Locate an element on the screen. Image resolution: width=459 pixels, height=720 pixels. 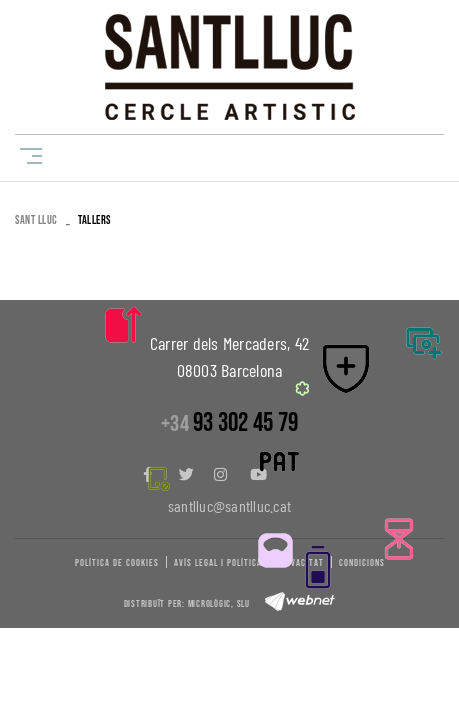
indicates a task or process in progress is located at coordinates (399, 539).